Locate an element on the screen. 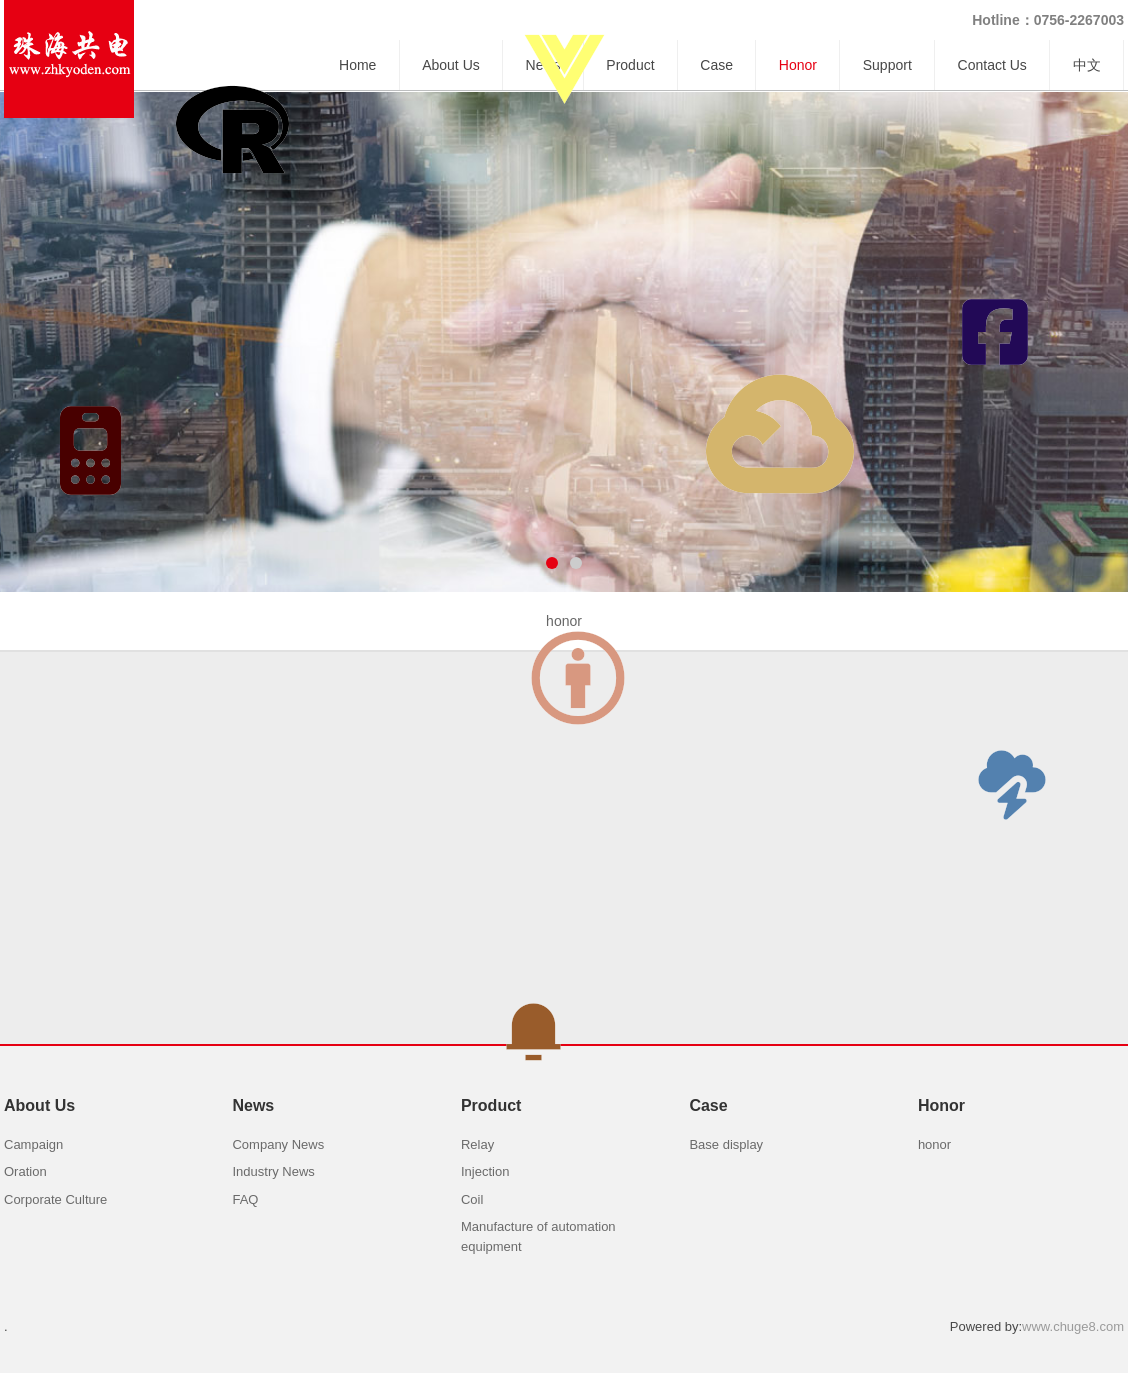  call using a classic mobile phone is located at coordinates (90, 450).